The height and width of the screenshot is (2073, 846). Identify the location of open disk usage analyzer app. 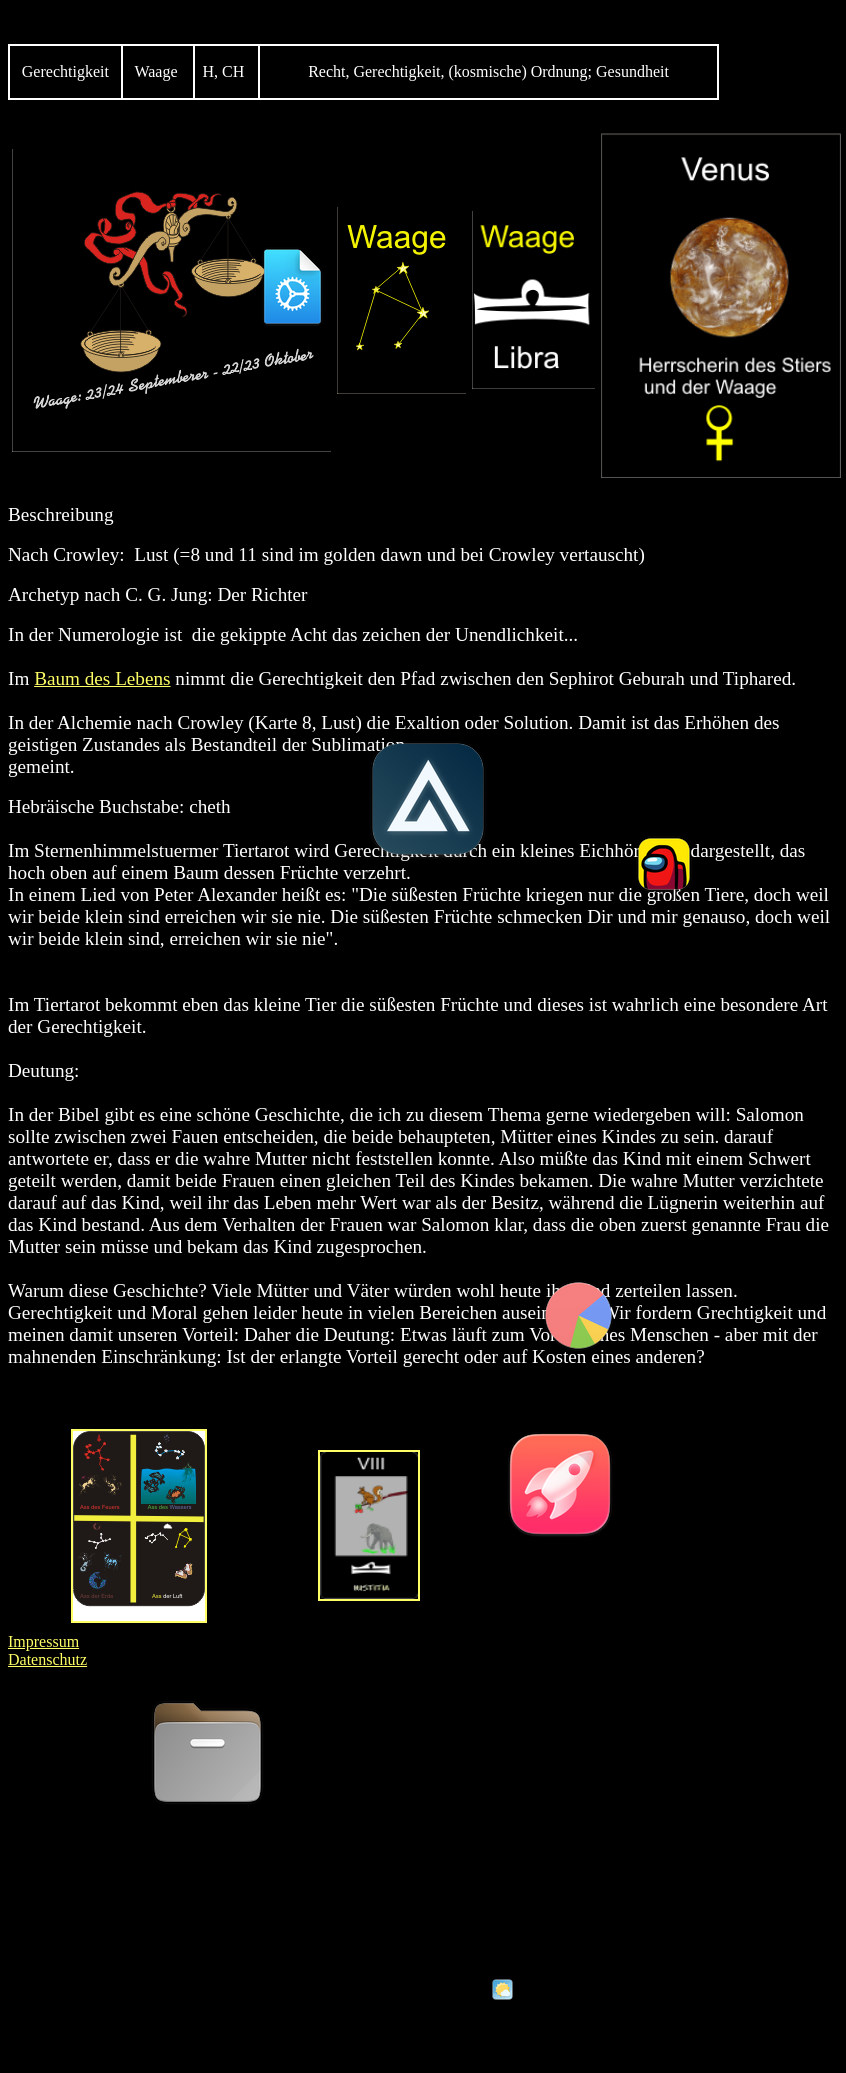
(578, 1315).